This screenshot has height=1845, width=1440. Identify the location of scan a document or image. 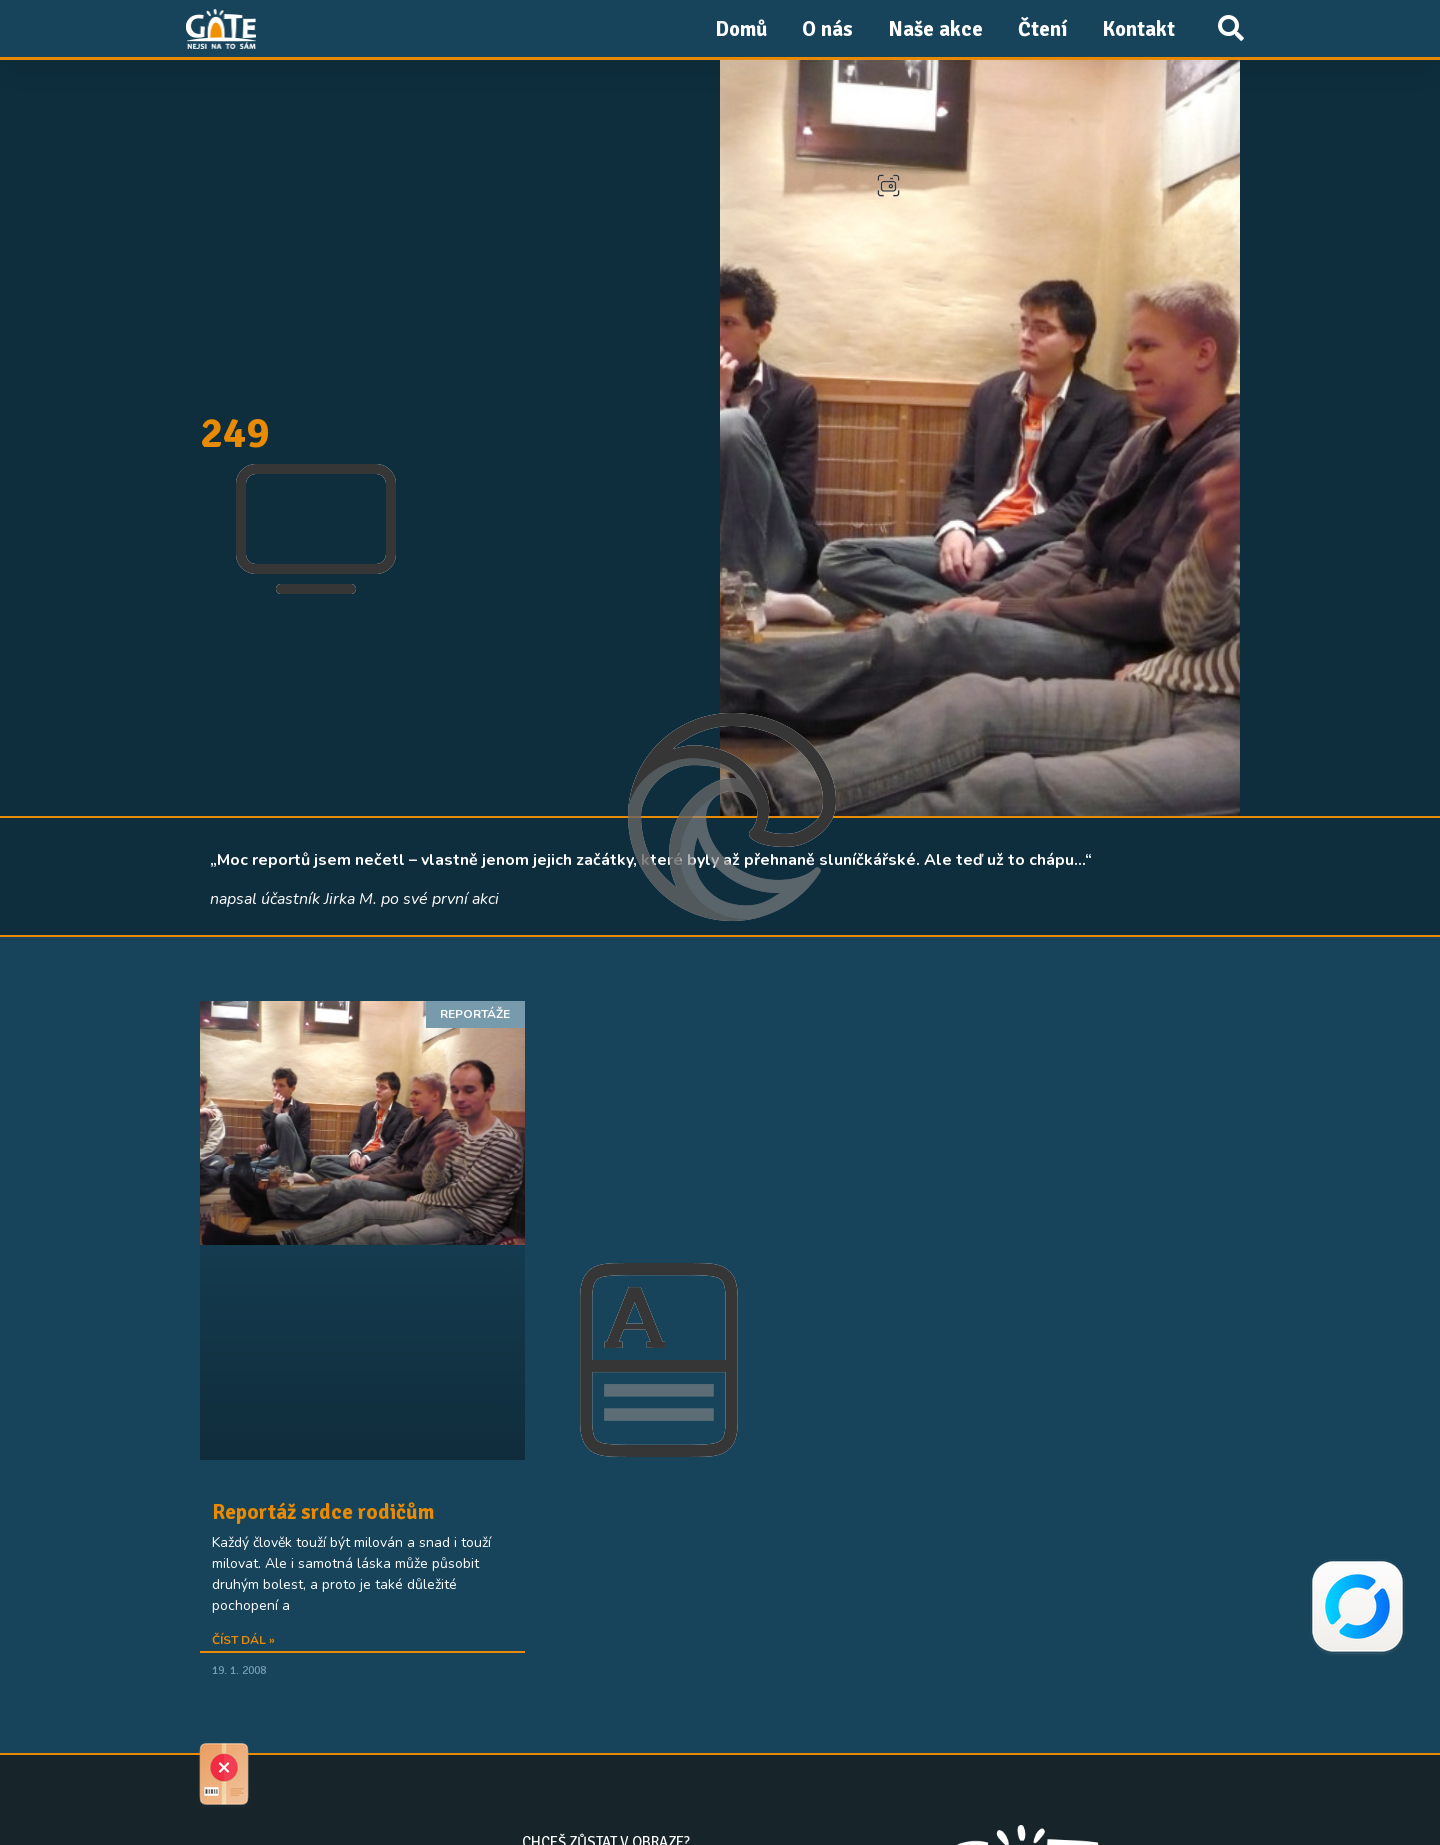
(665, 1360).